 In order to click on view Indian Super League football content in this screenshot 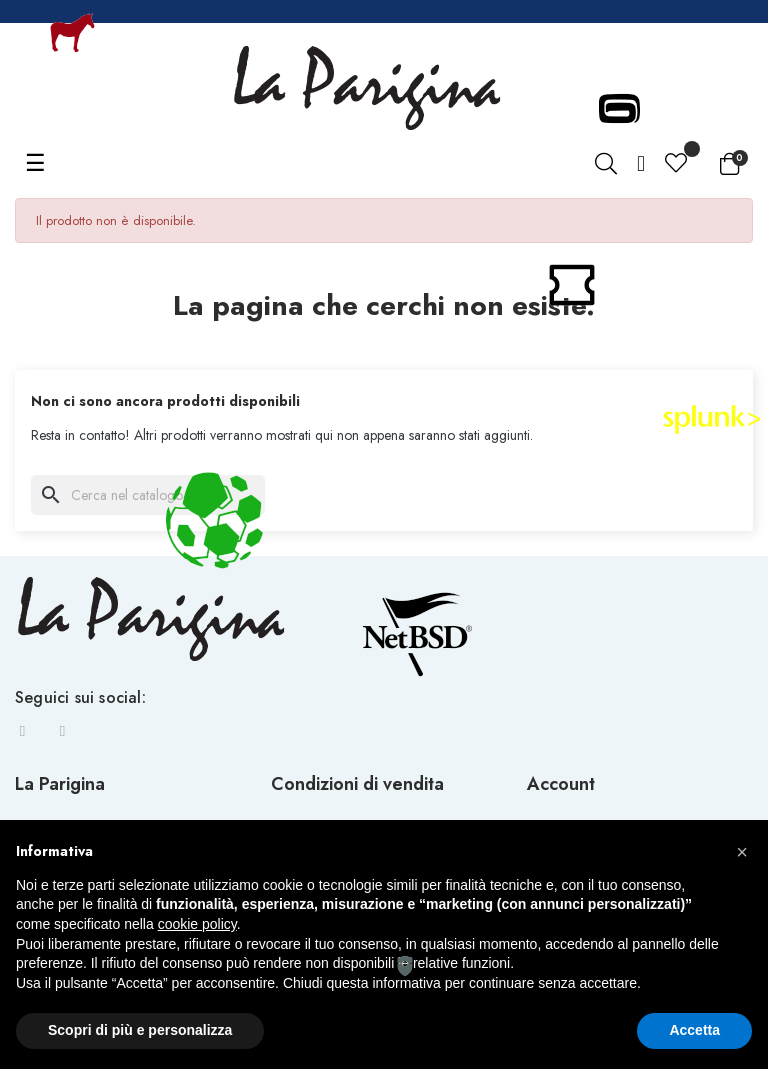, I will do `click(214, 520)`.